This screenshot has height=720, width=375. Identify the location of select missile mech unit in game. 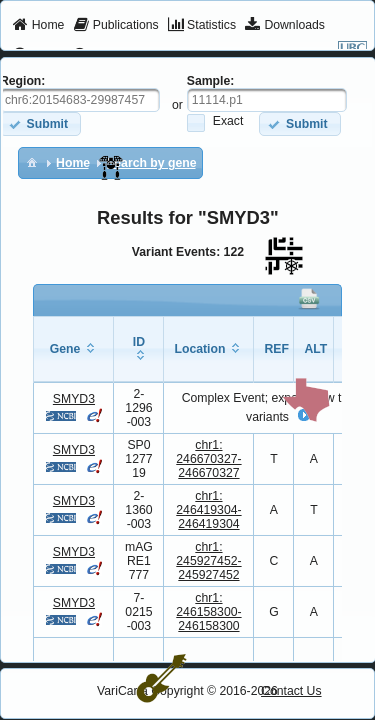
(111, 168).